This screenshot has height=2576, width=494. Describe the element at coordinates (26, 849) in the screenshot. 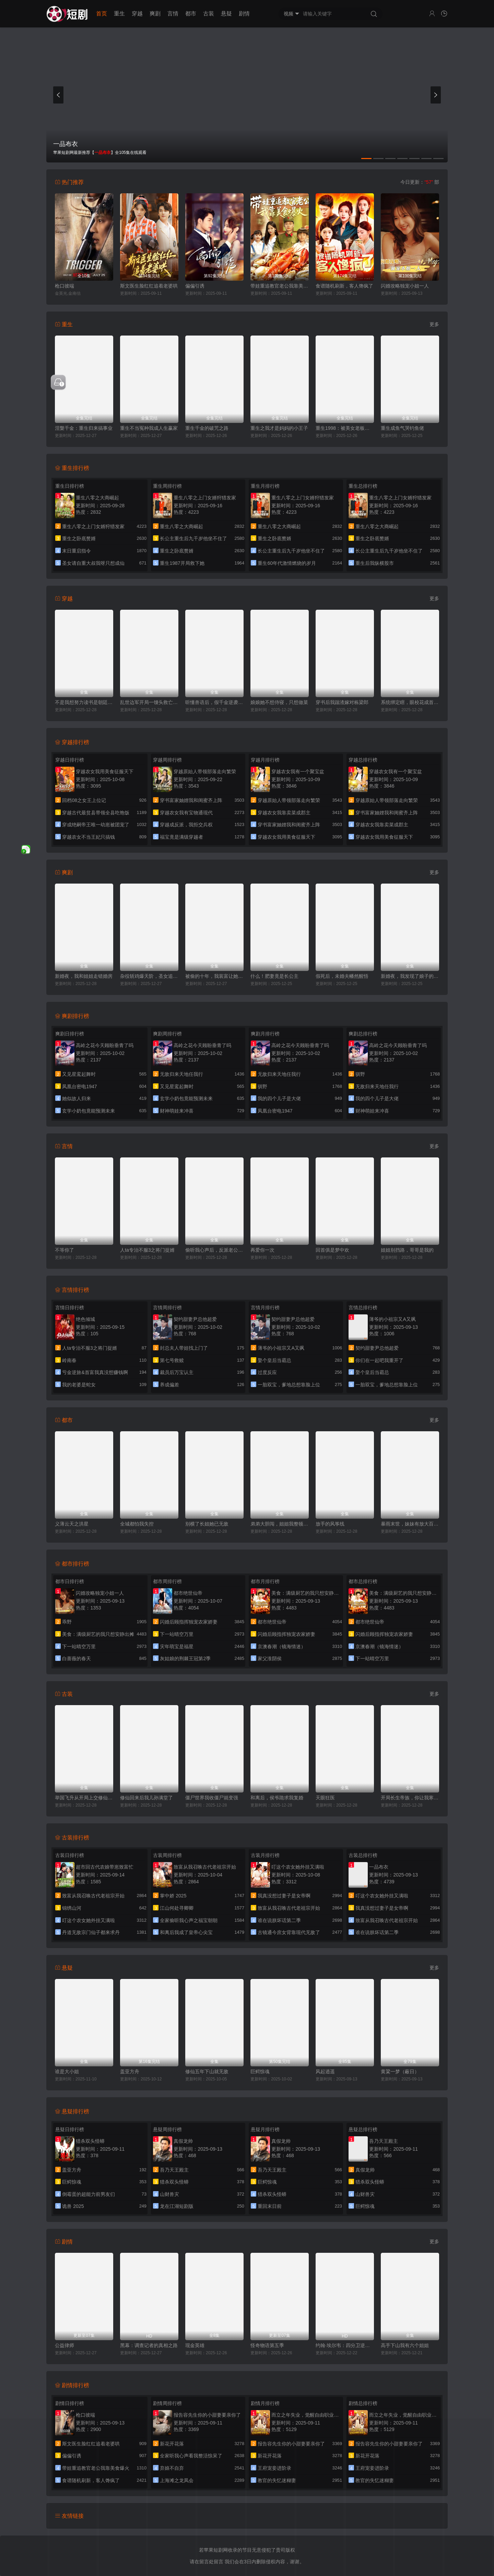

I see `open FreeOffice PlanMaker spreadsheet application` at that location.